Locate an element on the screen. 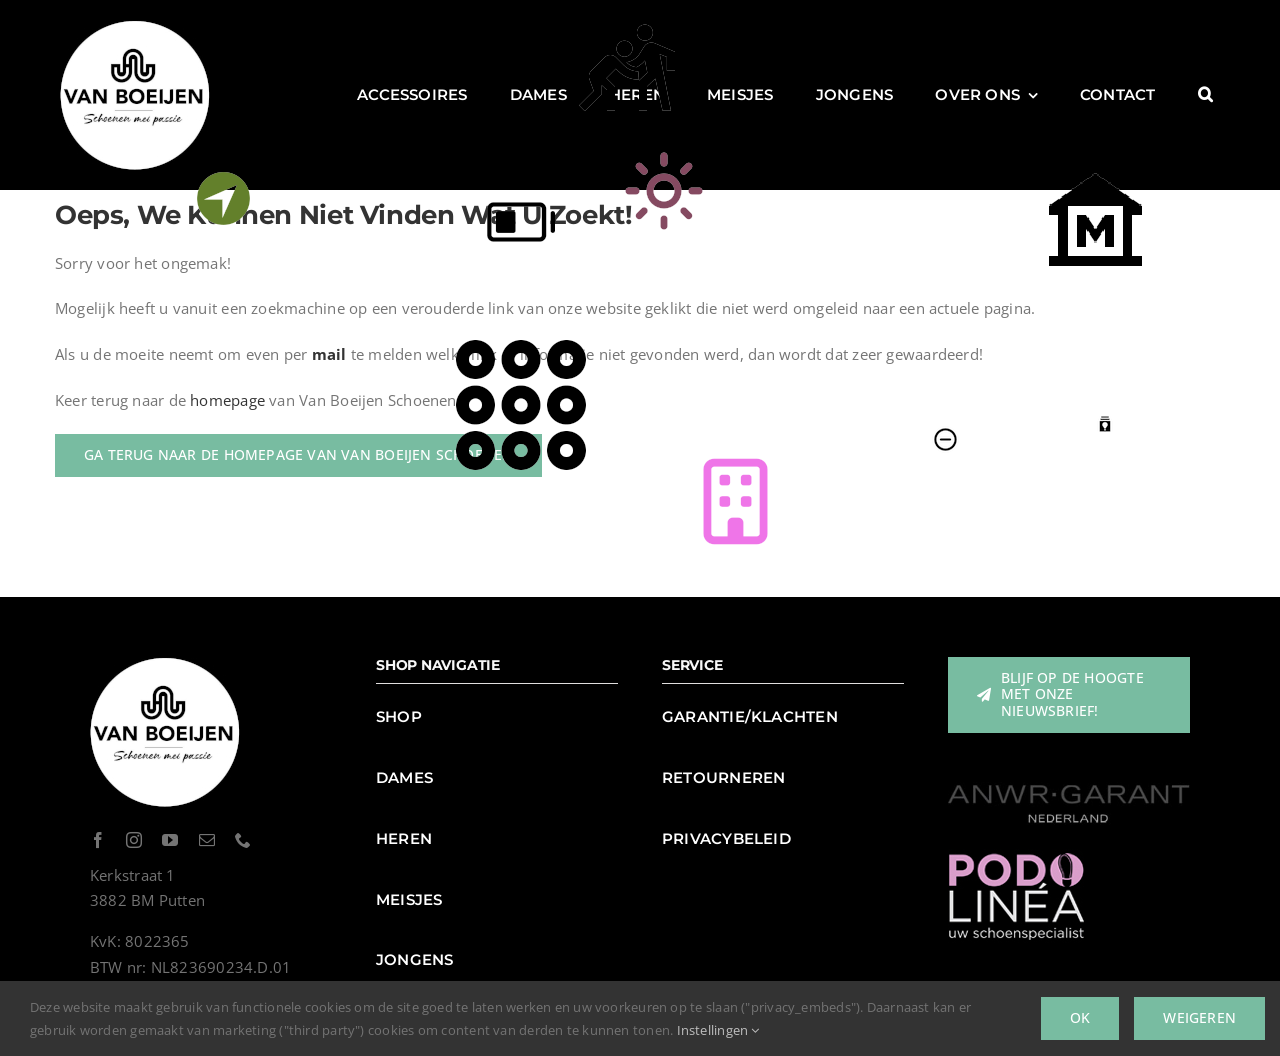 This screenshot has width=1280, height=1056. navigate to current location is located at coordinates (223, 198).